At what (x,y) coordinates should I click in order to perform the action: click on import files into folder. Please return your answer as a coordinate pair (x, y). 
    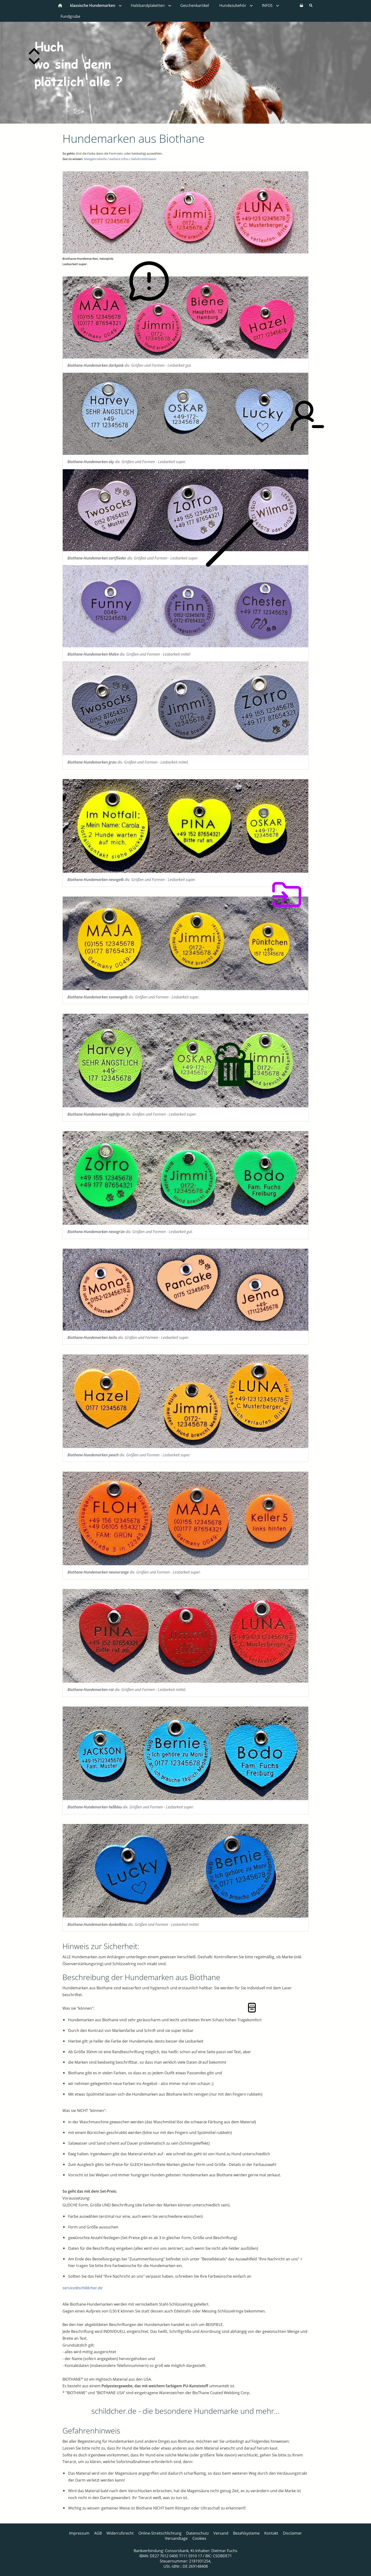
    Looking at the image, I should click on (287, 895).